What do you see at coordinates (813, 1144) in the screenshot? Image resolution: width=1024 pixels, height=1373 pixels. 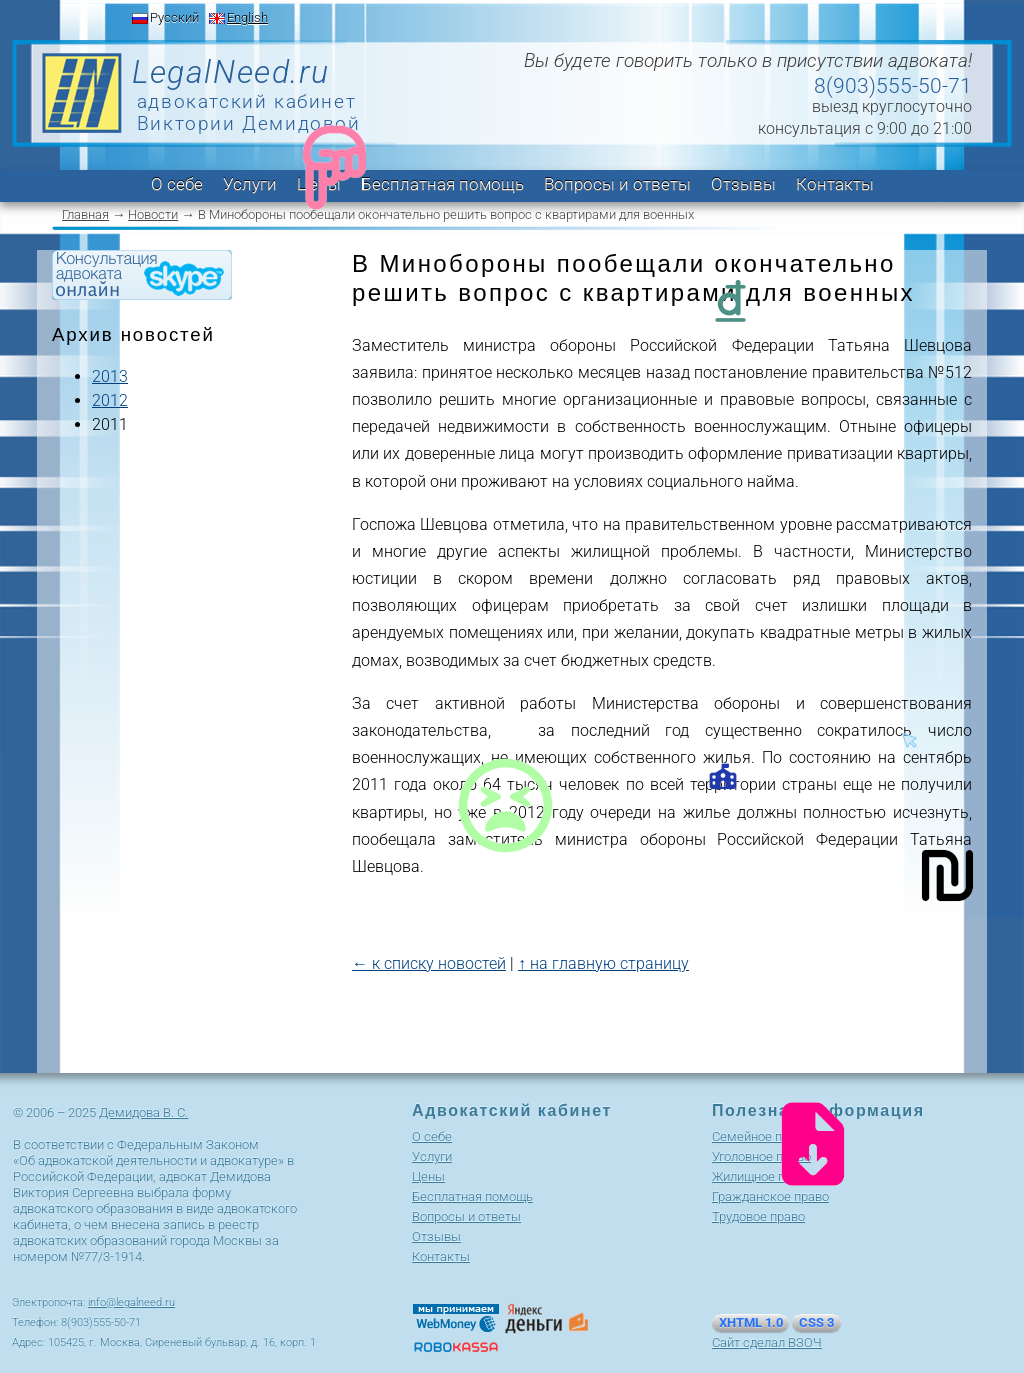 I see `download file` at bounding box center [813, 1144].